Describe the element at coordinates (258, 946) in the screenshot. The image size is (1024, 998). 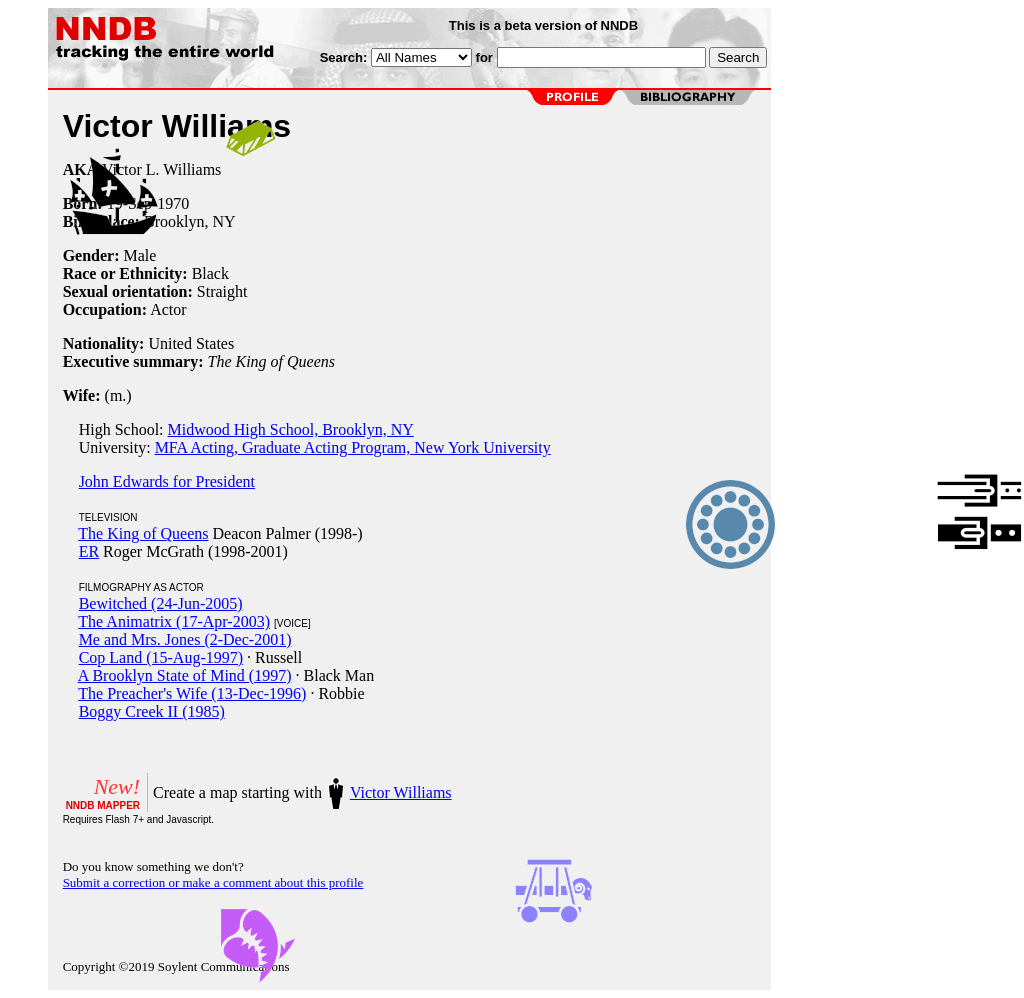
I see `initiate a claw attack or slash ability` at that location.